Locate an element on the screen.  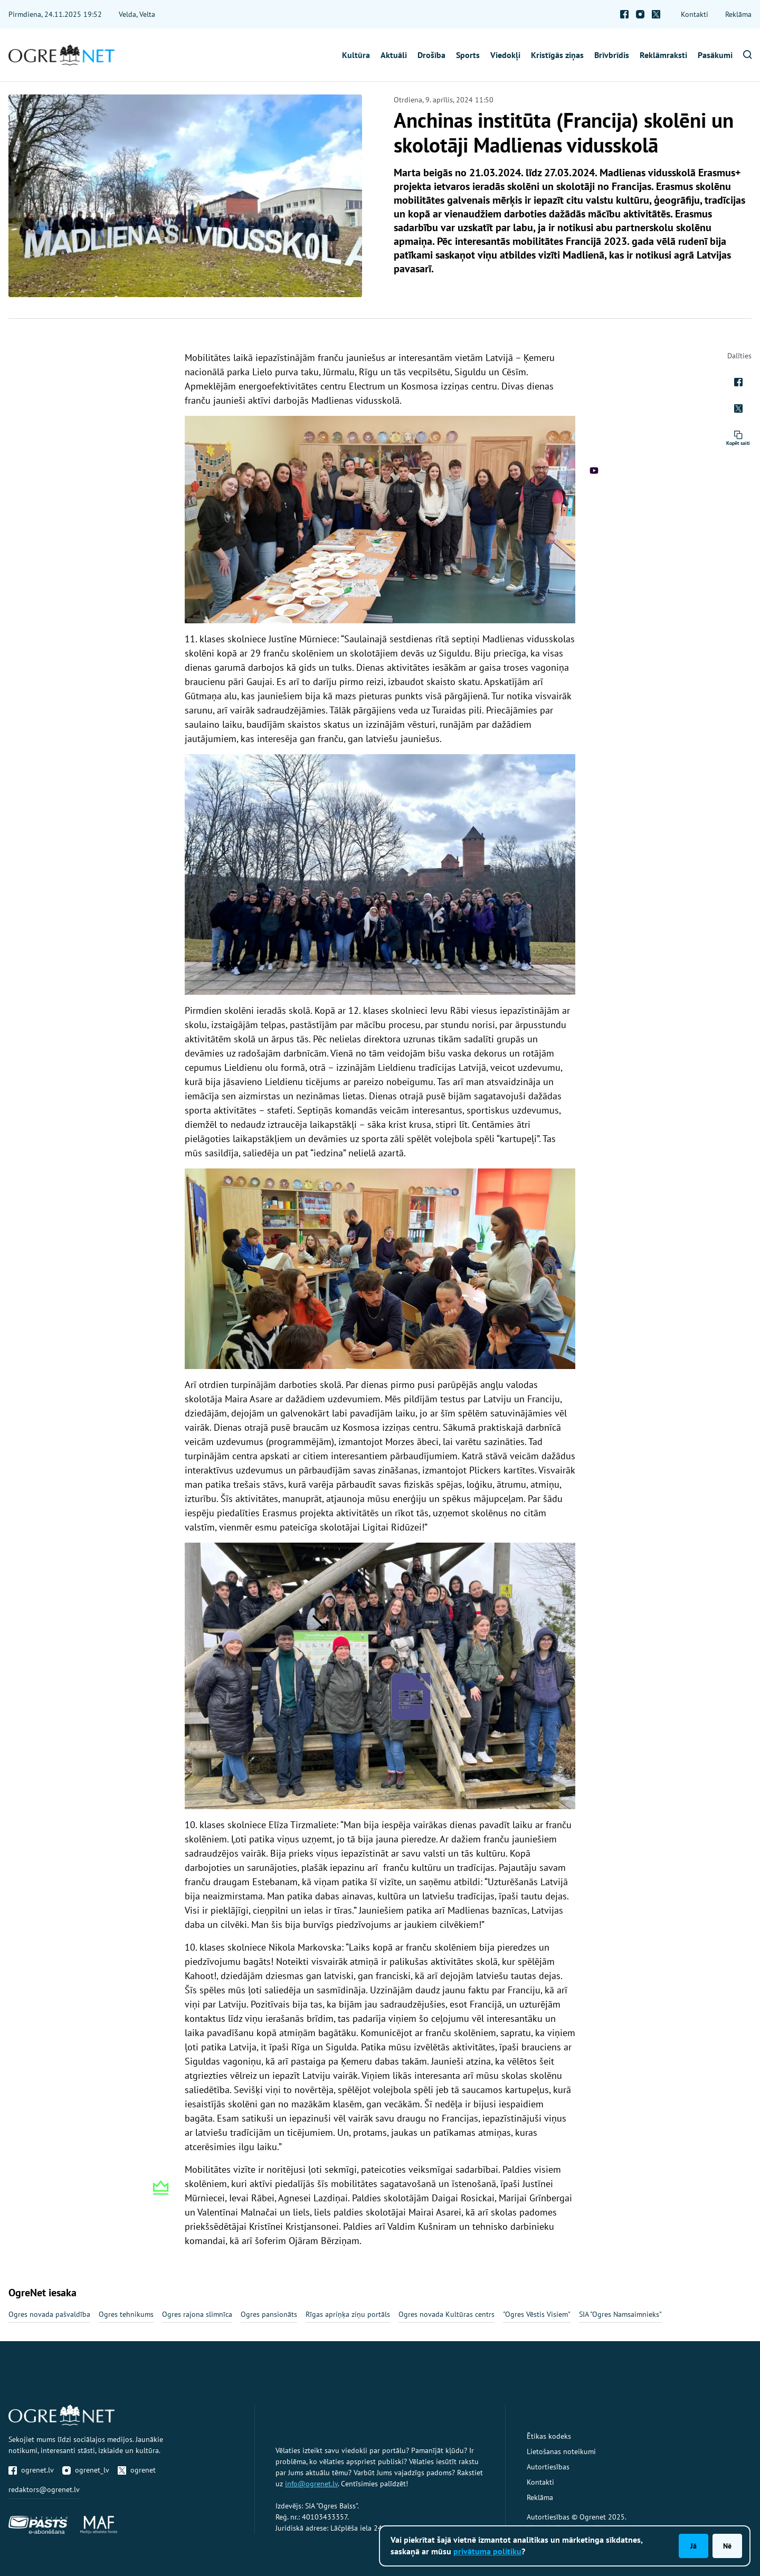
navigate to next section below is located at coordinates (320, 1623).